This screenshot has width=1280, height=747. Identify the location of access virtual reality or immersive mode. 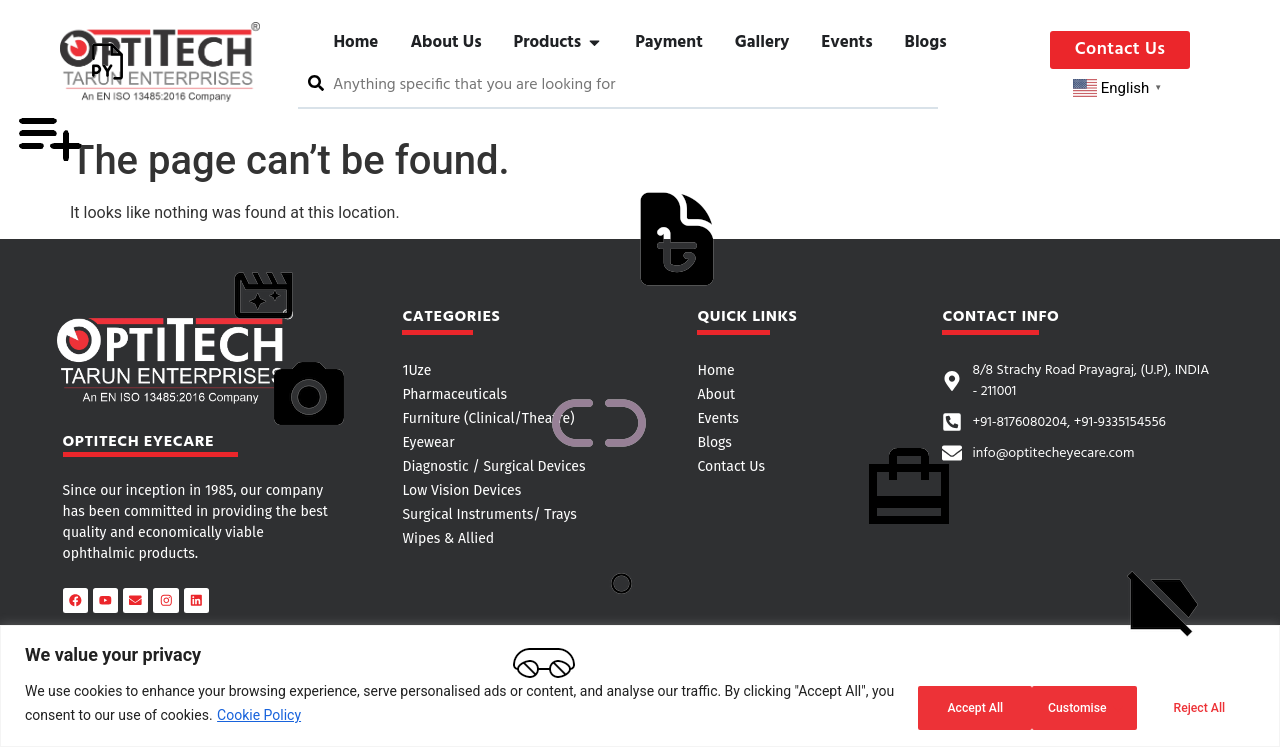
(544, 663).